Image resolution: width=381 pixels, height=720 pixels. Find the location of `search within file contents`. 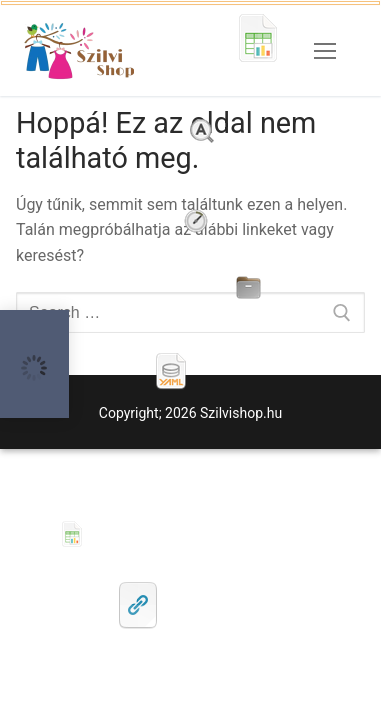

search within file contents is located at coordinates (202, 131).